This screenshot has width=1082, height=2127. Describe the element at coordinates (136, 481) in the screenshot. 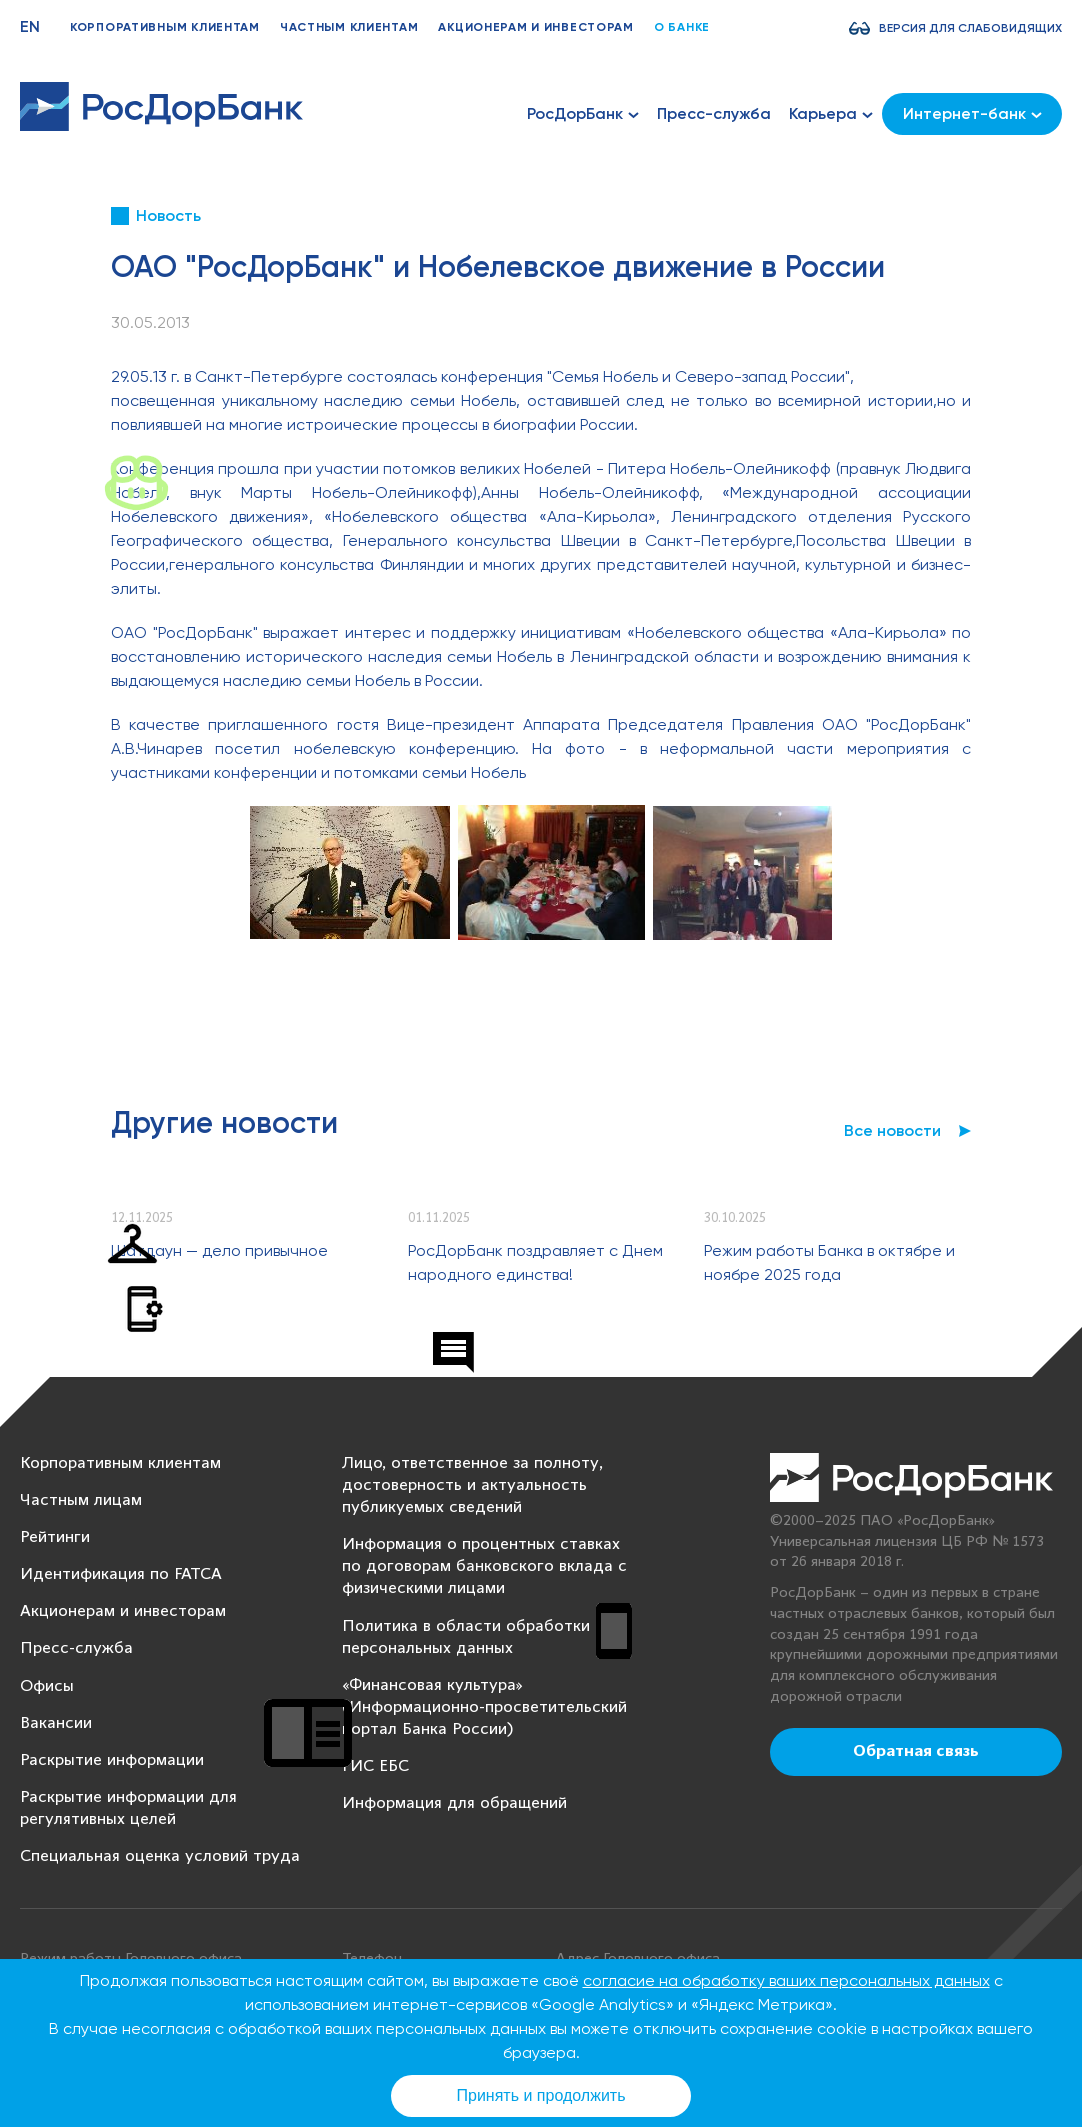

I see `access github copilot AI coding assistant` at that location.